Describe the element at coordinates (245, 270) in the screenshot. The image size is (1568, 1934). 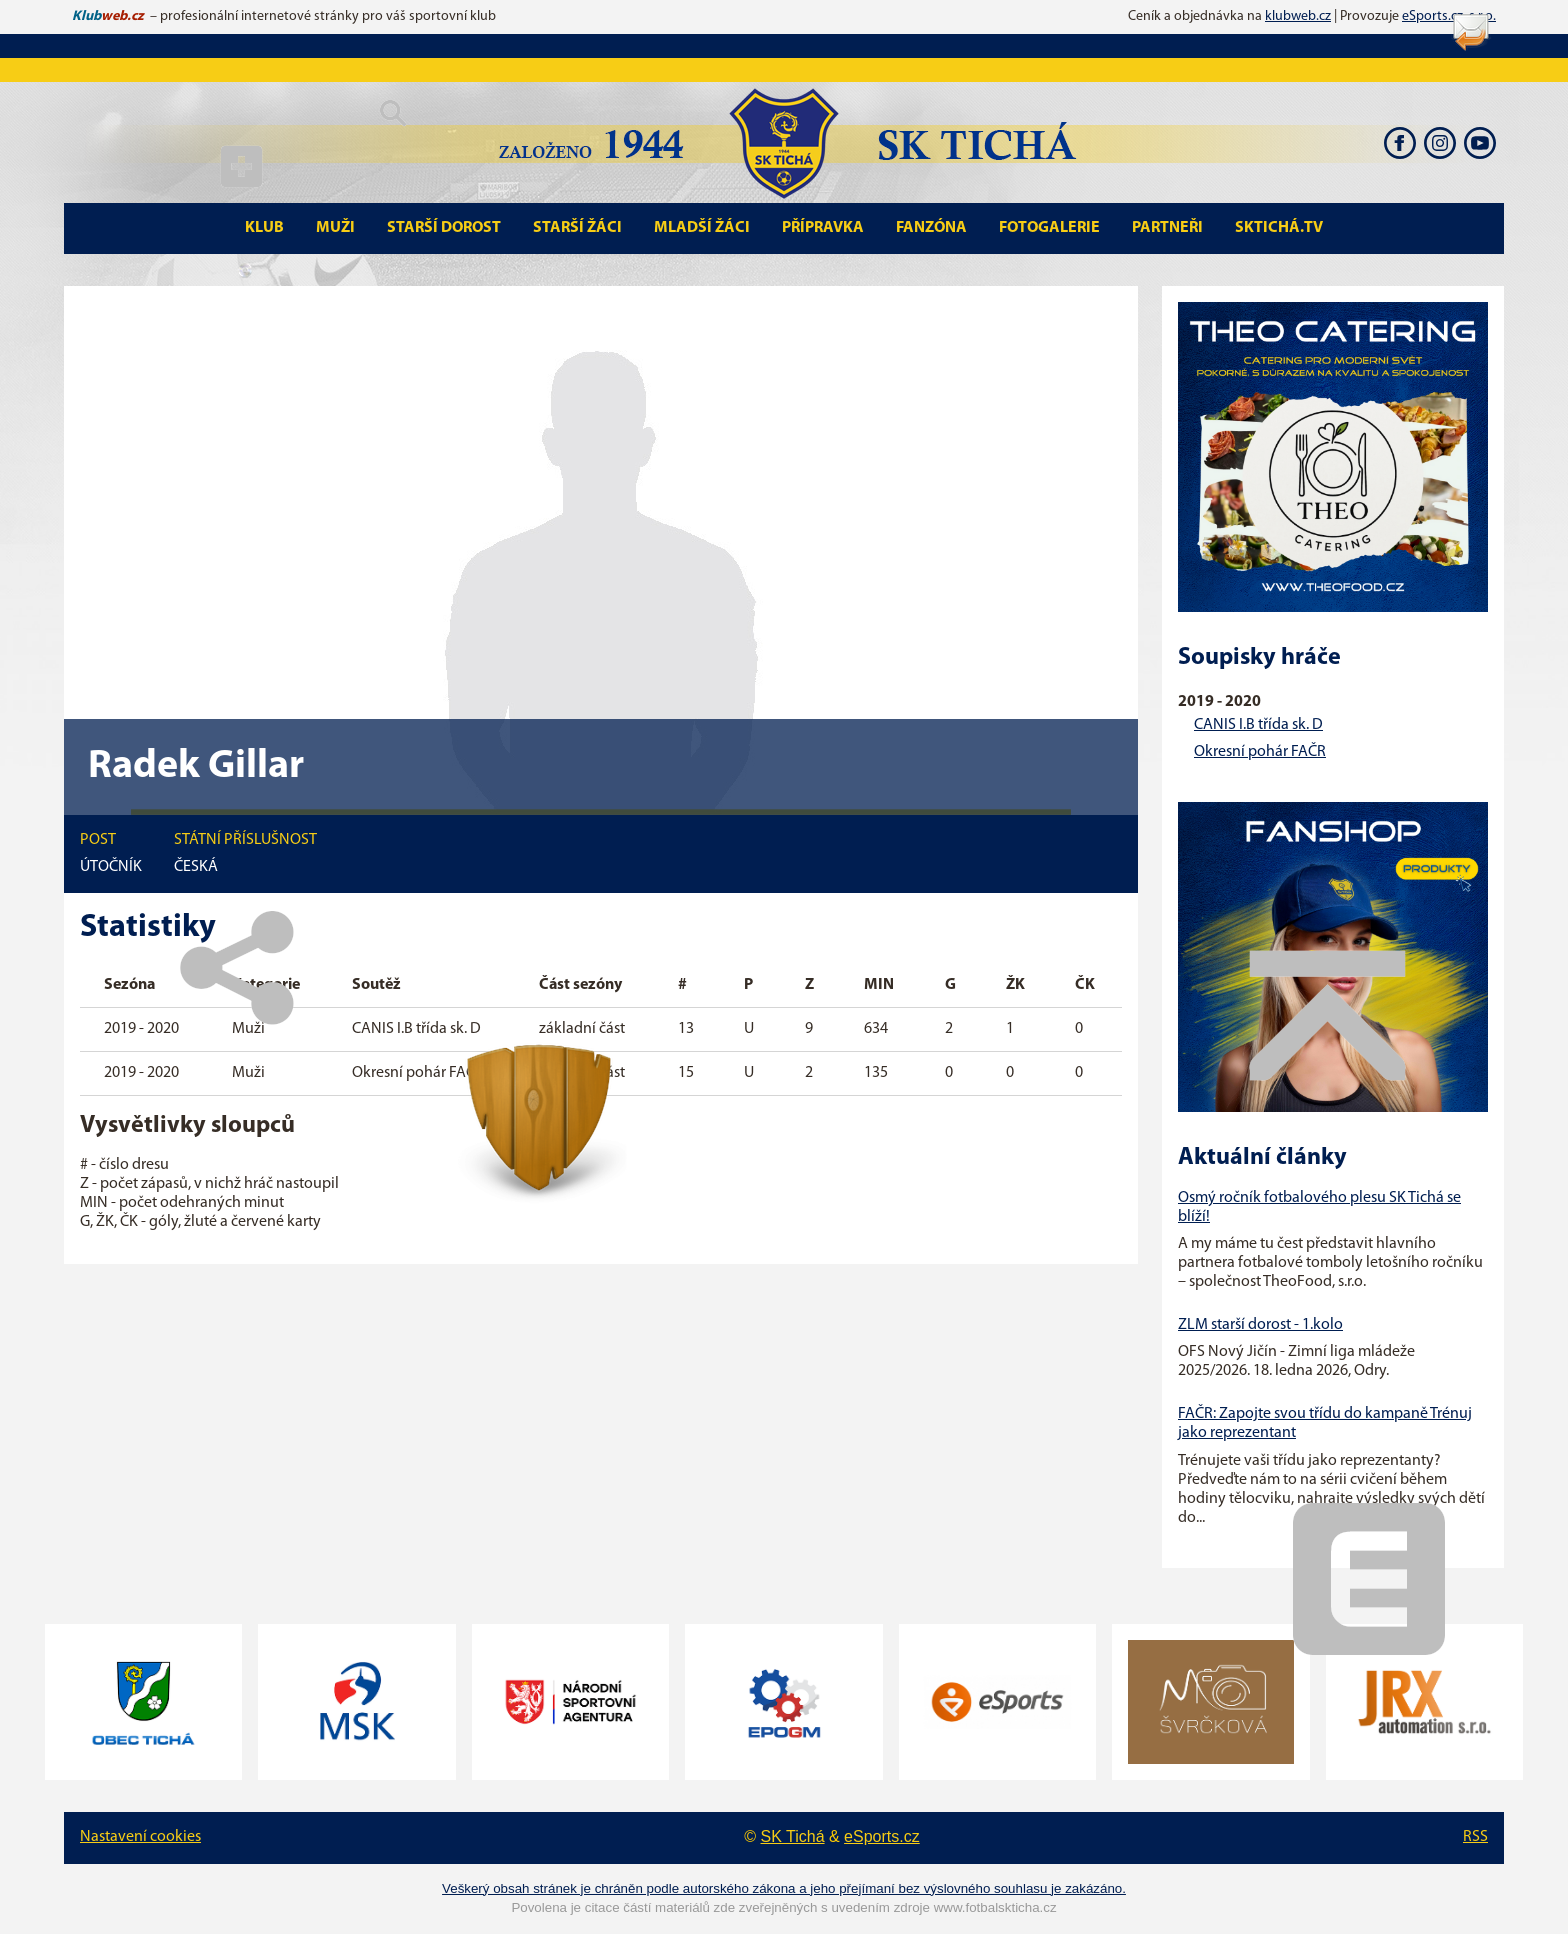
I see `access optical disc drive or media` at that location.